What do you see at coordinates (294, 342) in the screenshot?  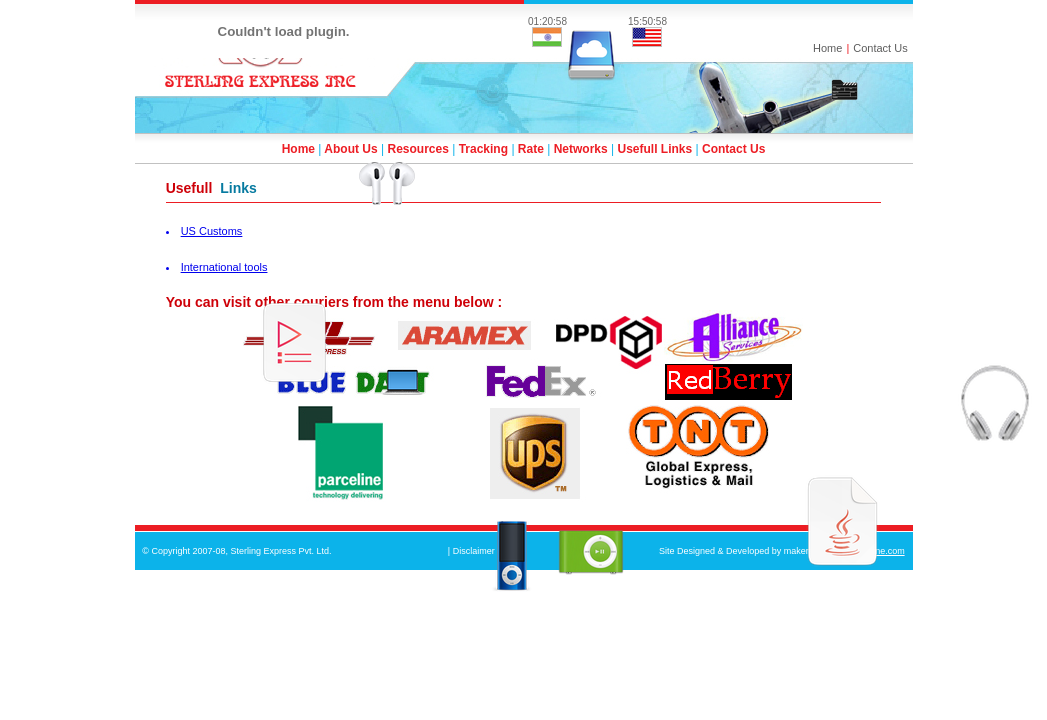 I see `audio playlist file (.scpls format)` at bounding box center [294, 342].